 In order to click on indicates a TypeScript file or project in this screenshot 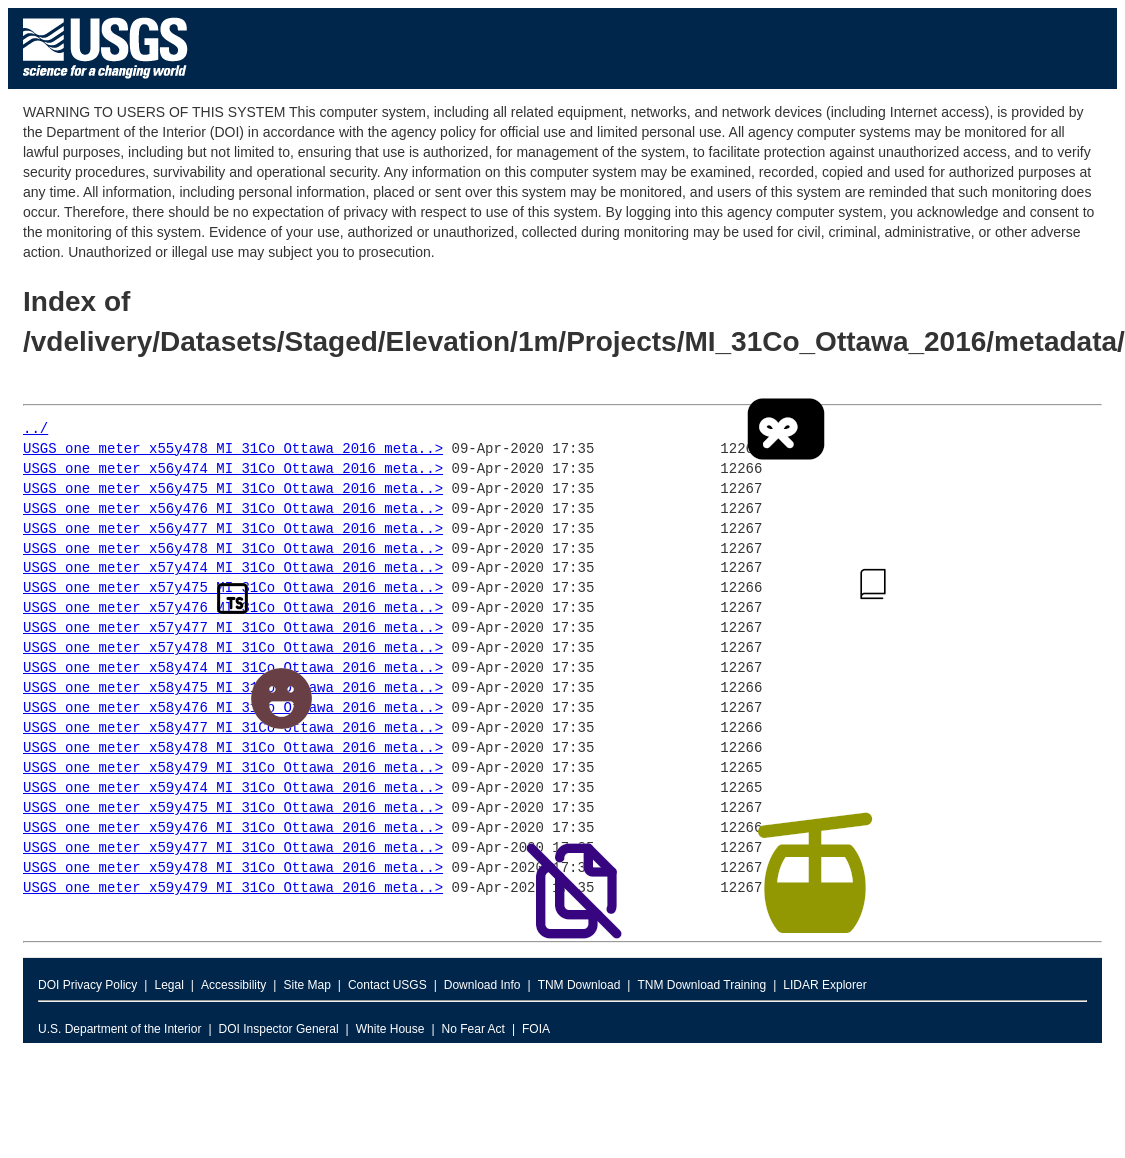, I will do `click(232, 598)`.